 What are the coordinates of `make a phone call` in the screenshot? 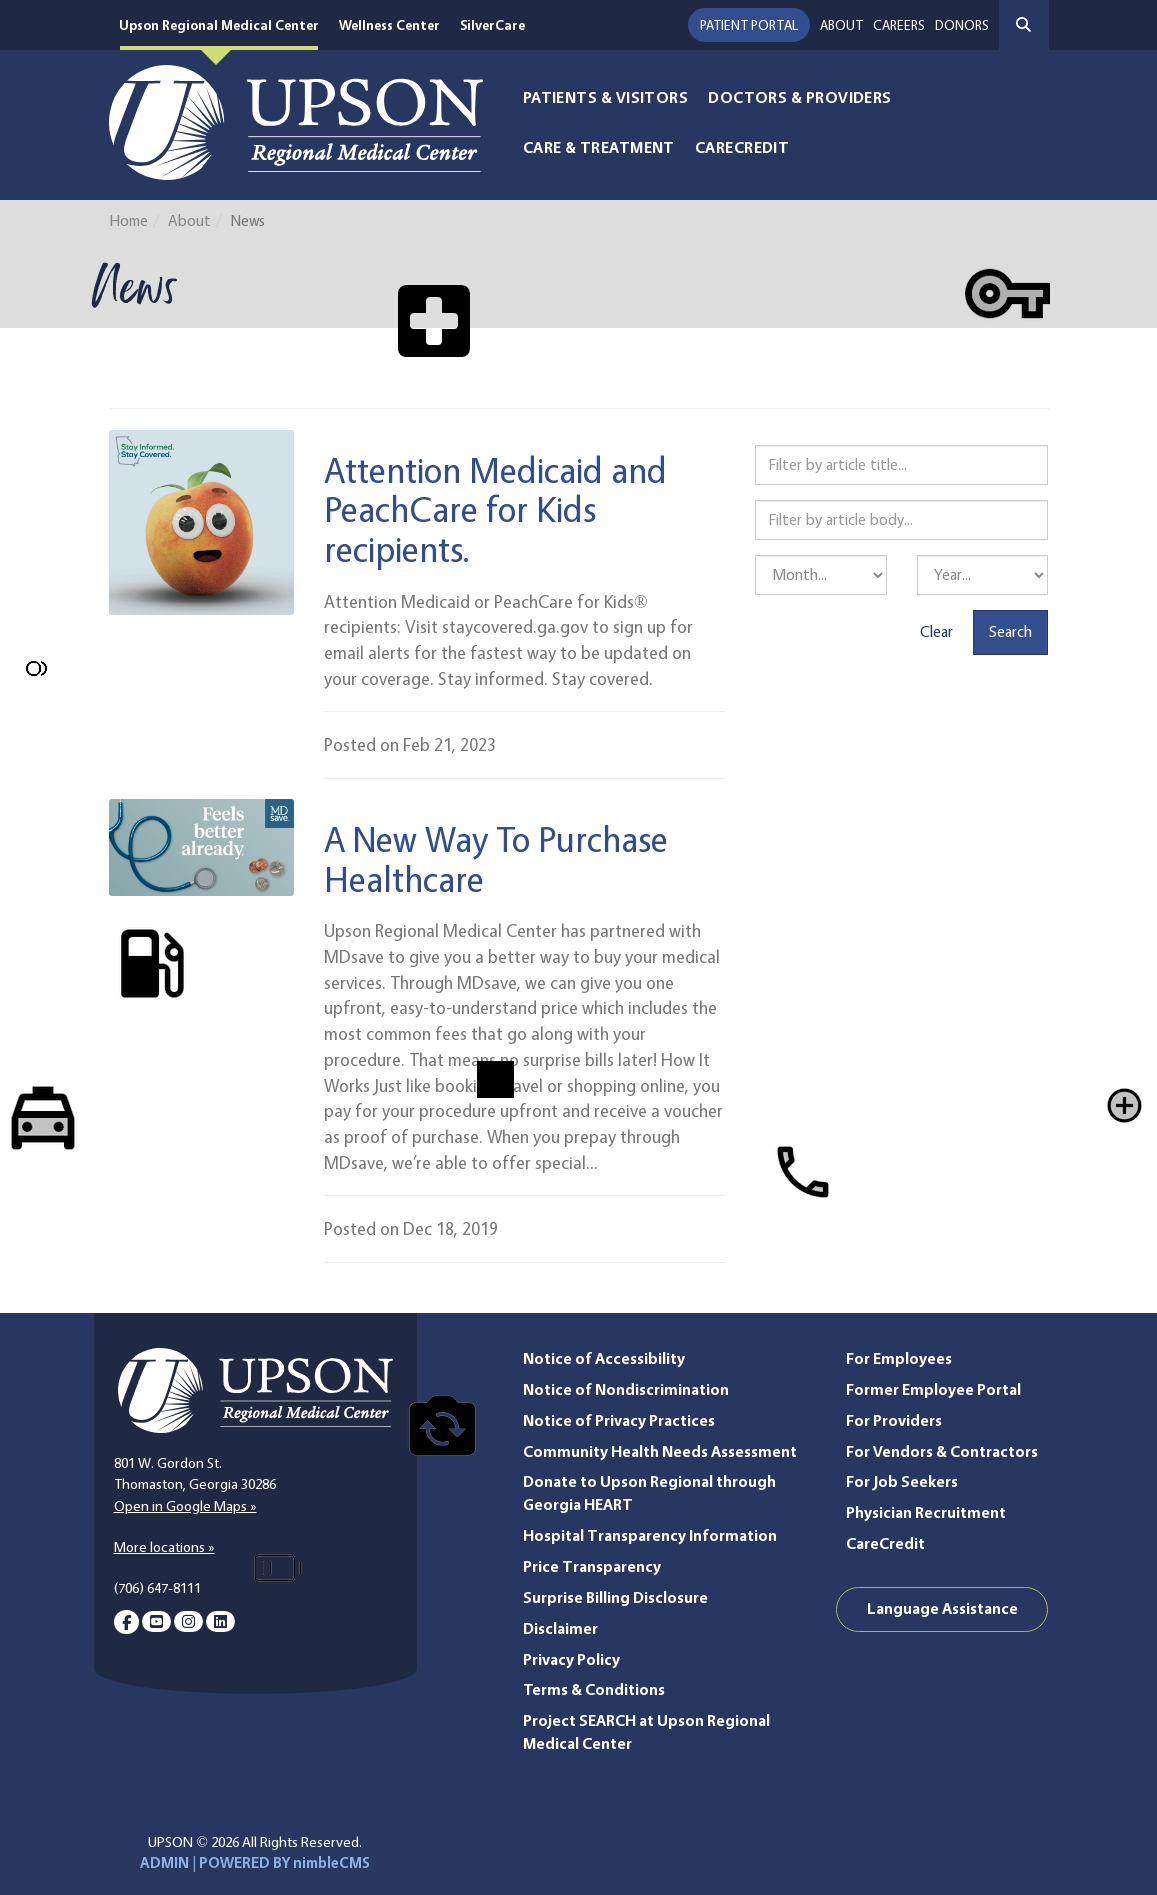 It's located at (803, 1172).